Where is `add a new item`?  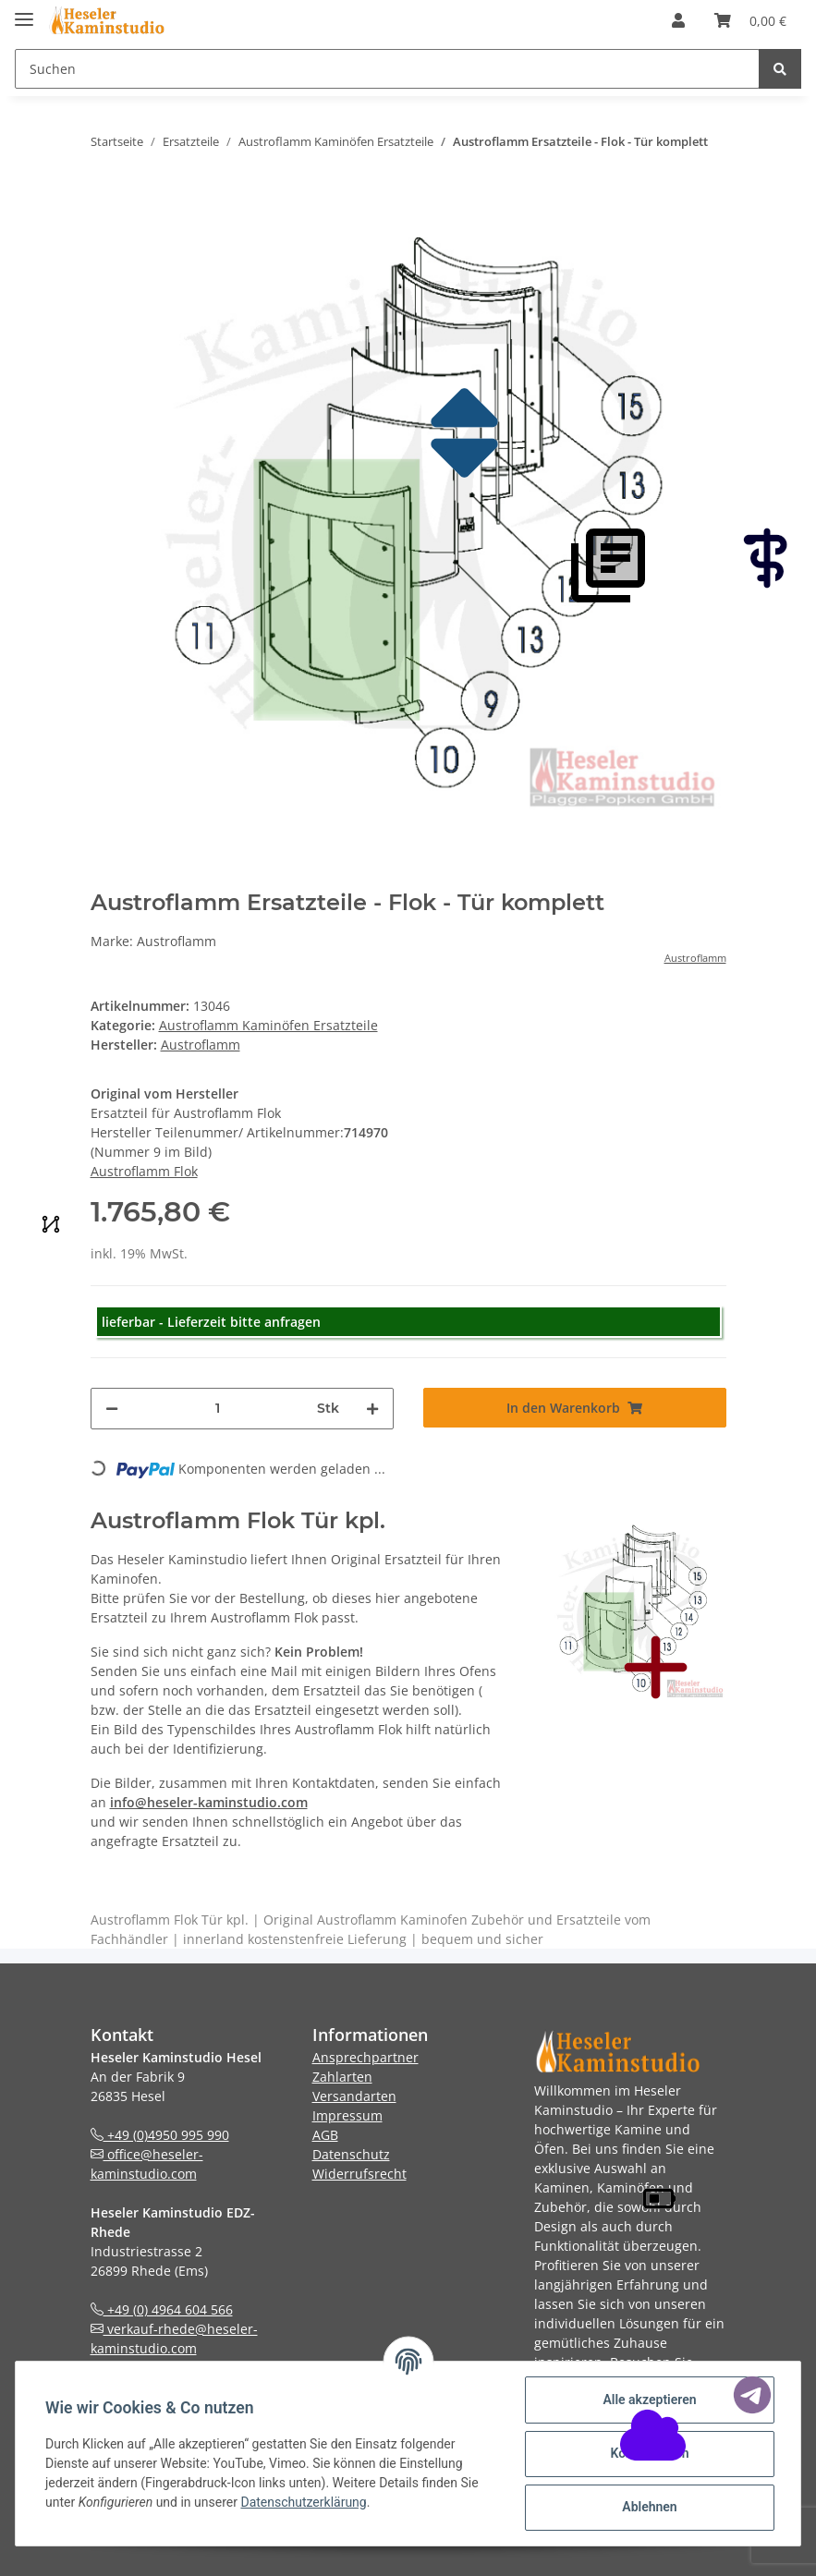
add a new item is located at coordinates (655, 1667).